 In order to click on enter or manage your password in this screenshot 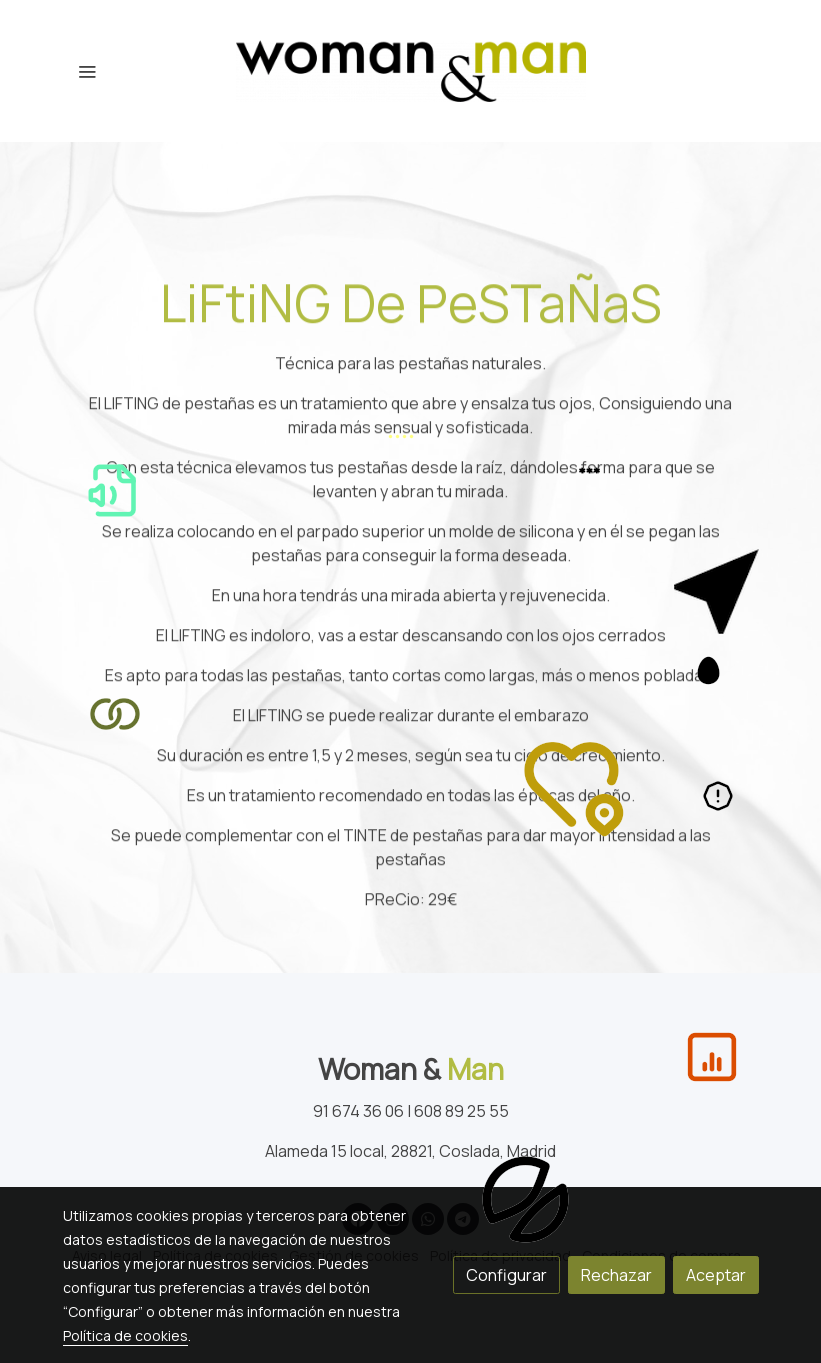, I will do `click(589, 470)`.